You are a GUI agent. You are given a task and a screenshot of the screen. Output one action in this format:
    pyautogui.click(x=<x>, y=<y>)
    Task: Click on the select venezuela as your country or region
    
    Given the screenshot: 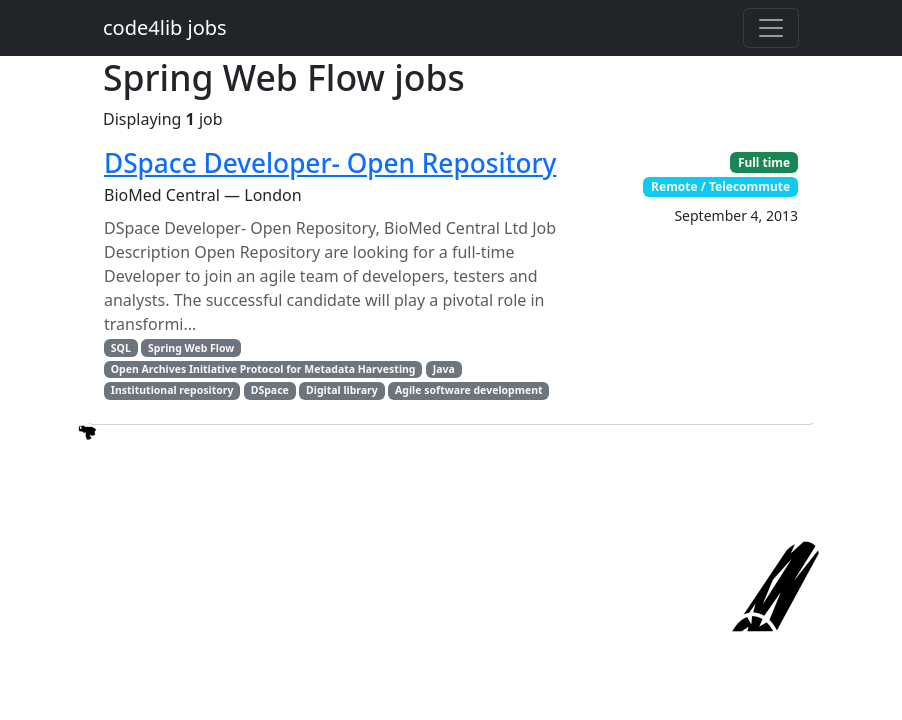 What is the action you would take?
    pyautogui.click(x=87, y=432)
    